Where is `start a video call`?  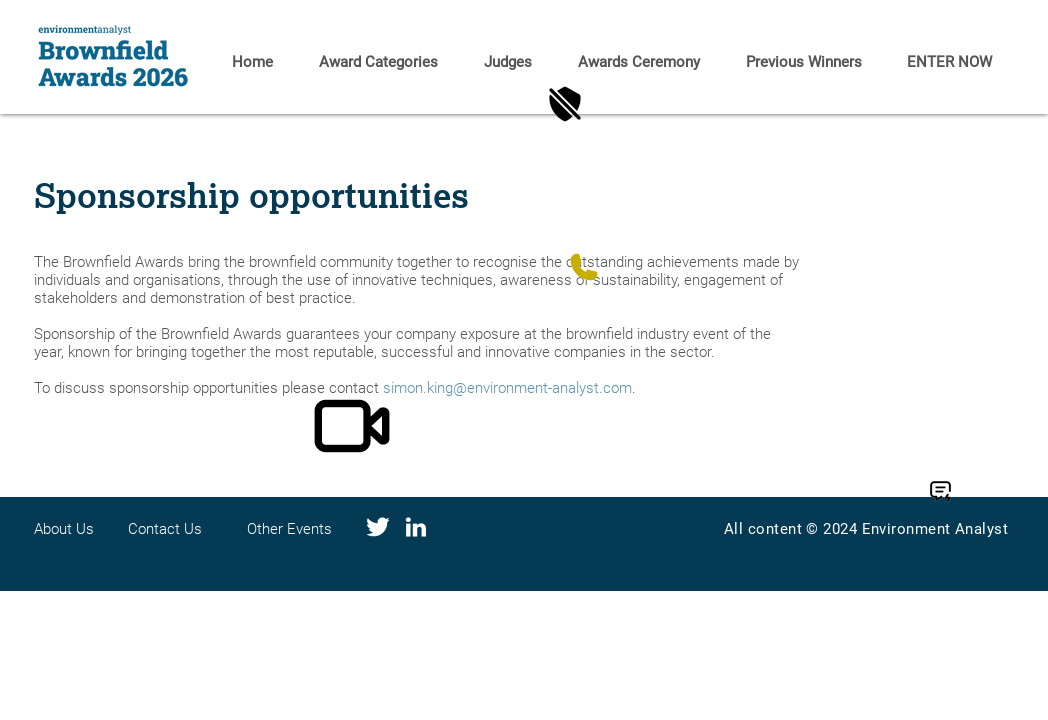
start a video call is located at coordinates (352, 426).